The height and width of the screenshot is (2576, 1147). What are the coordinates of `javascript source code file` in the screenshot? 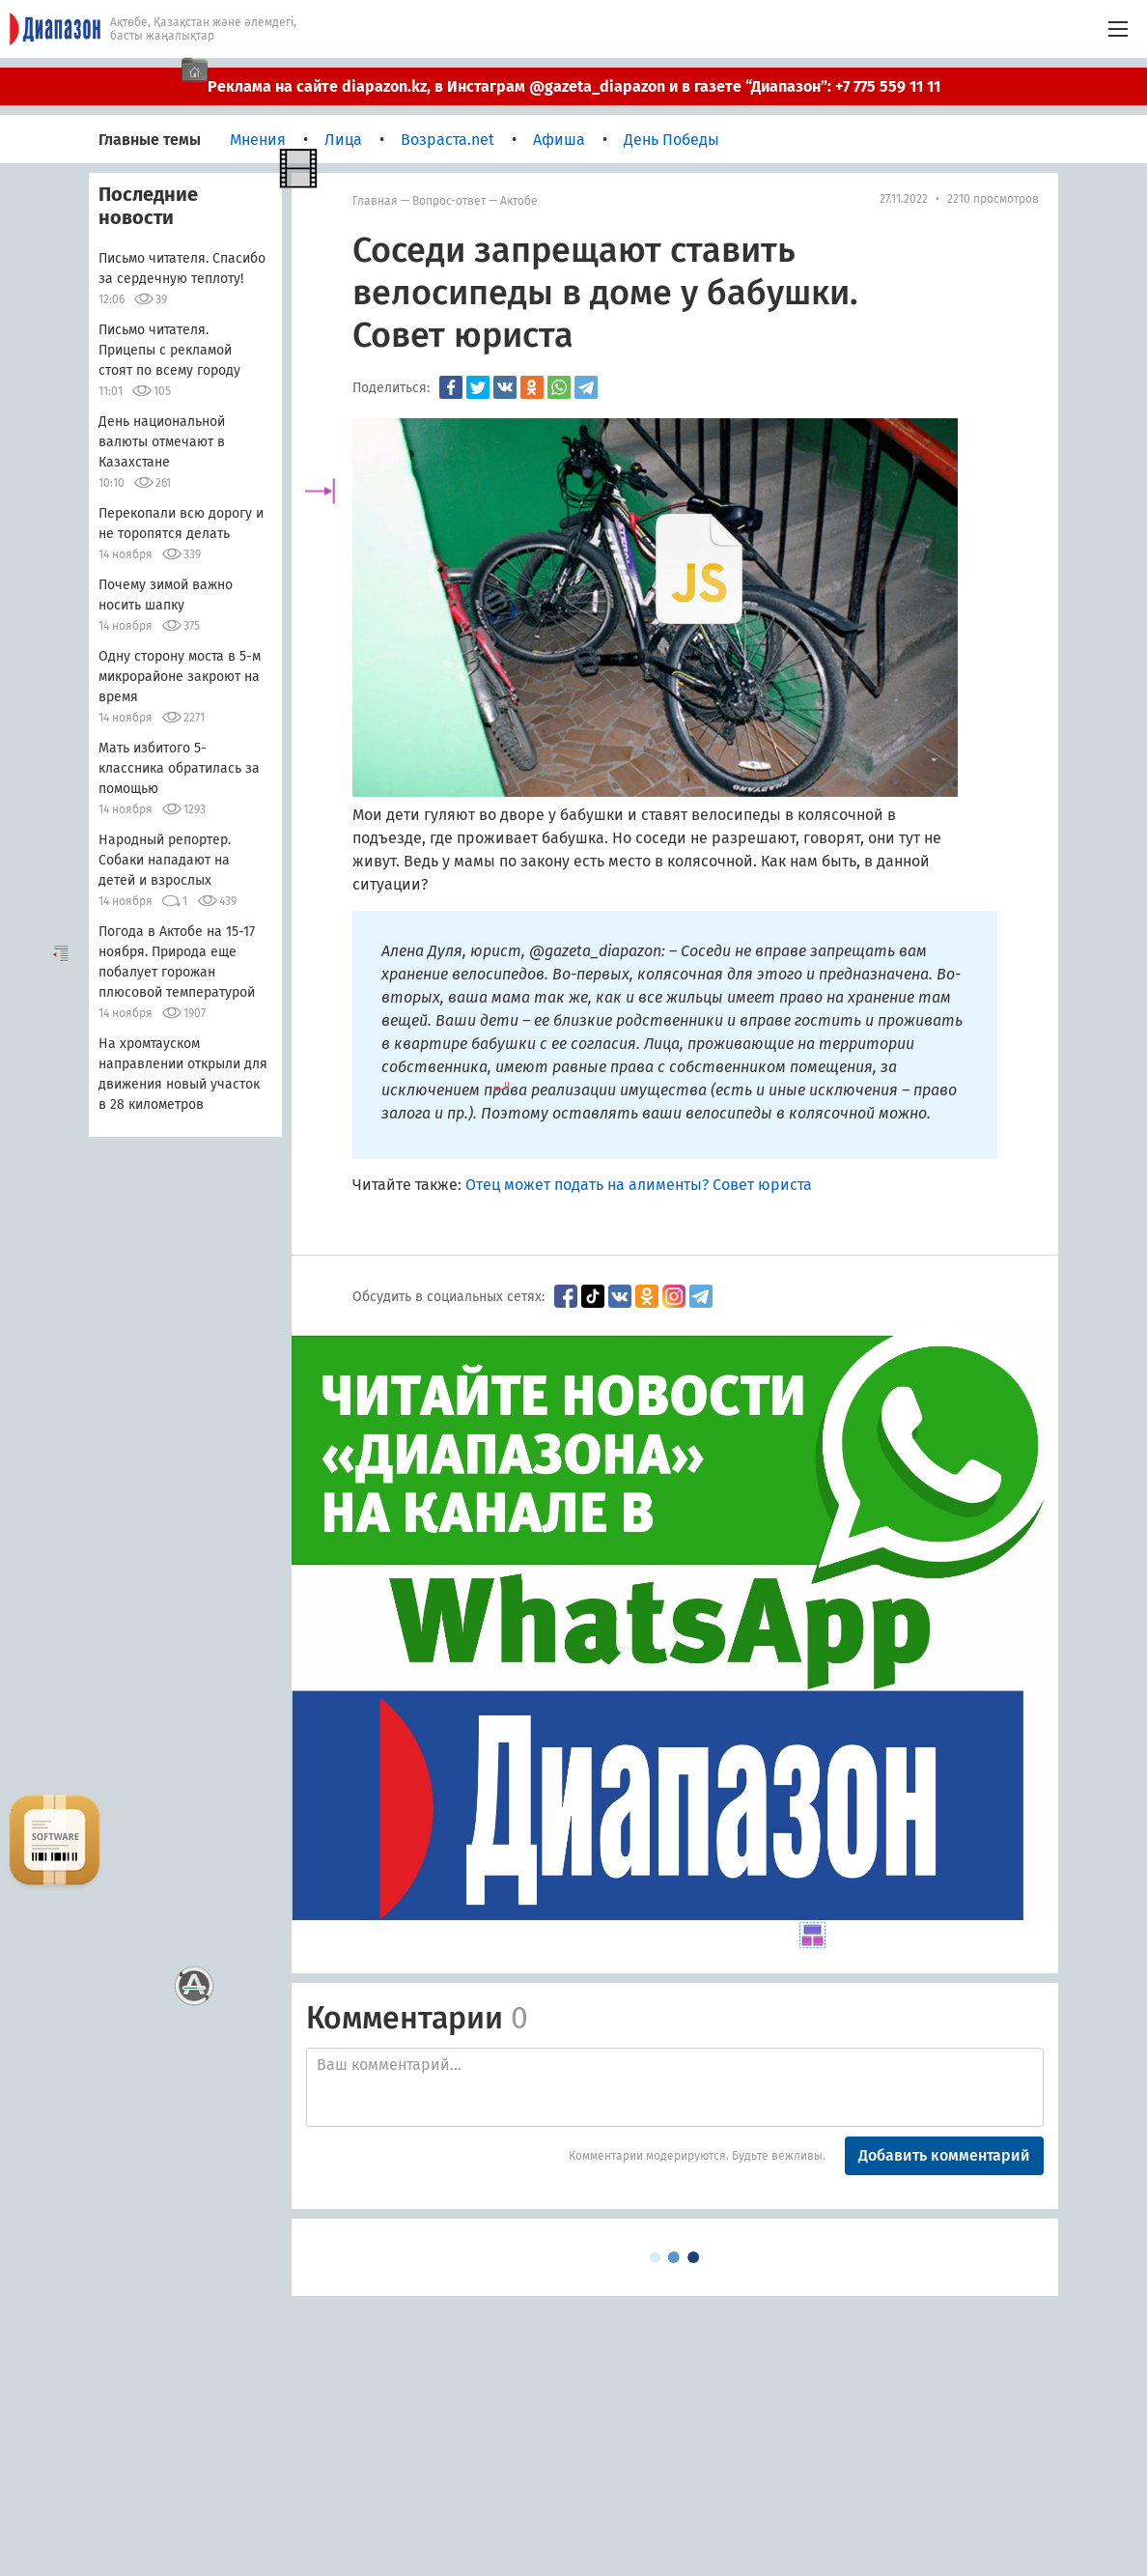 It's located at (699, 569).